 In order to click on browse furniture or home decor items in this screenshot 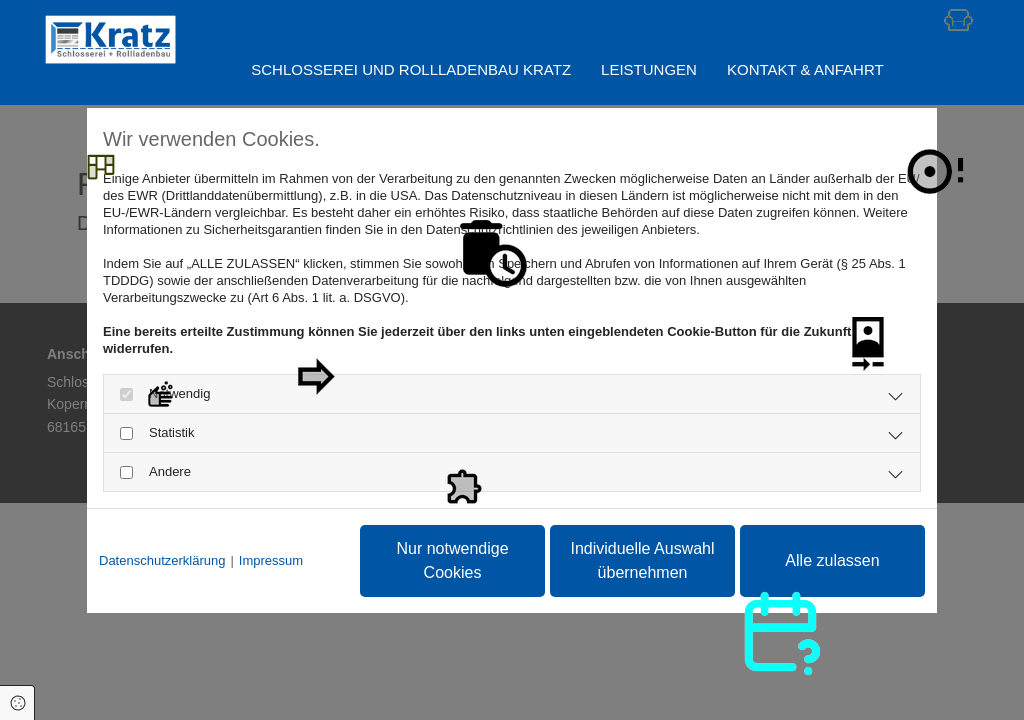, I will do `click(958, 20)`.